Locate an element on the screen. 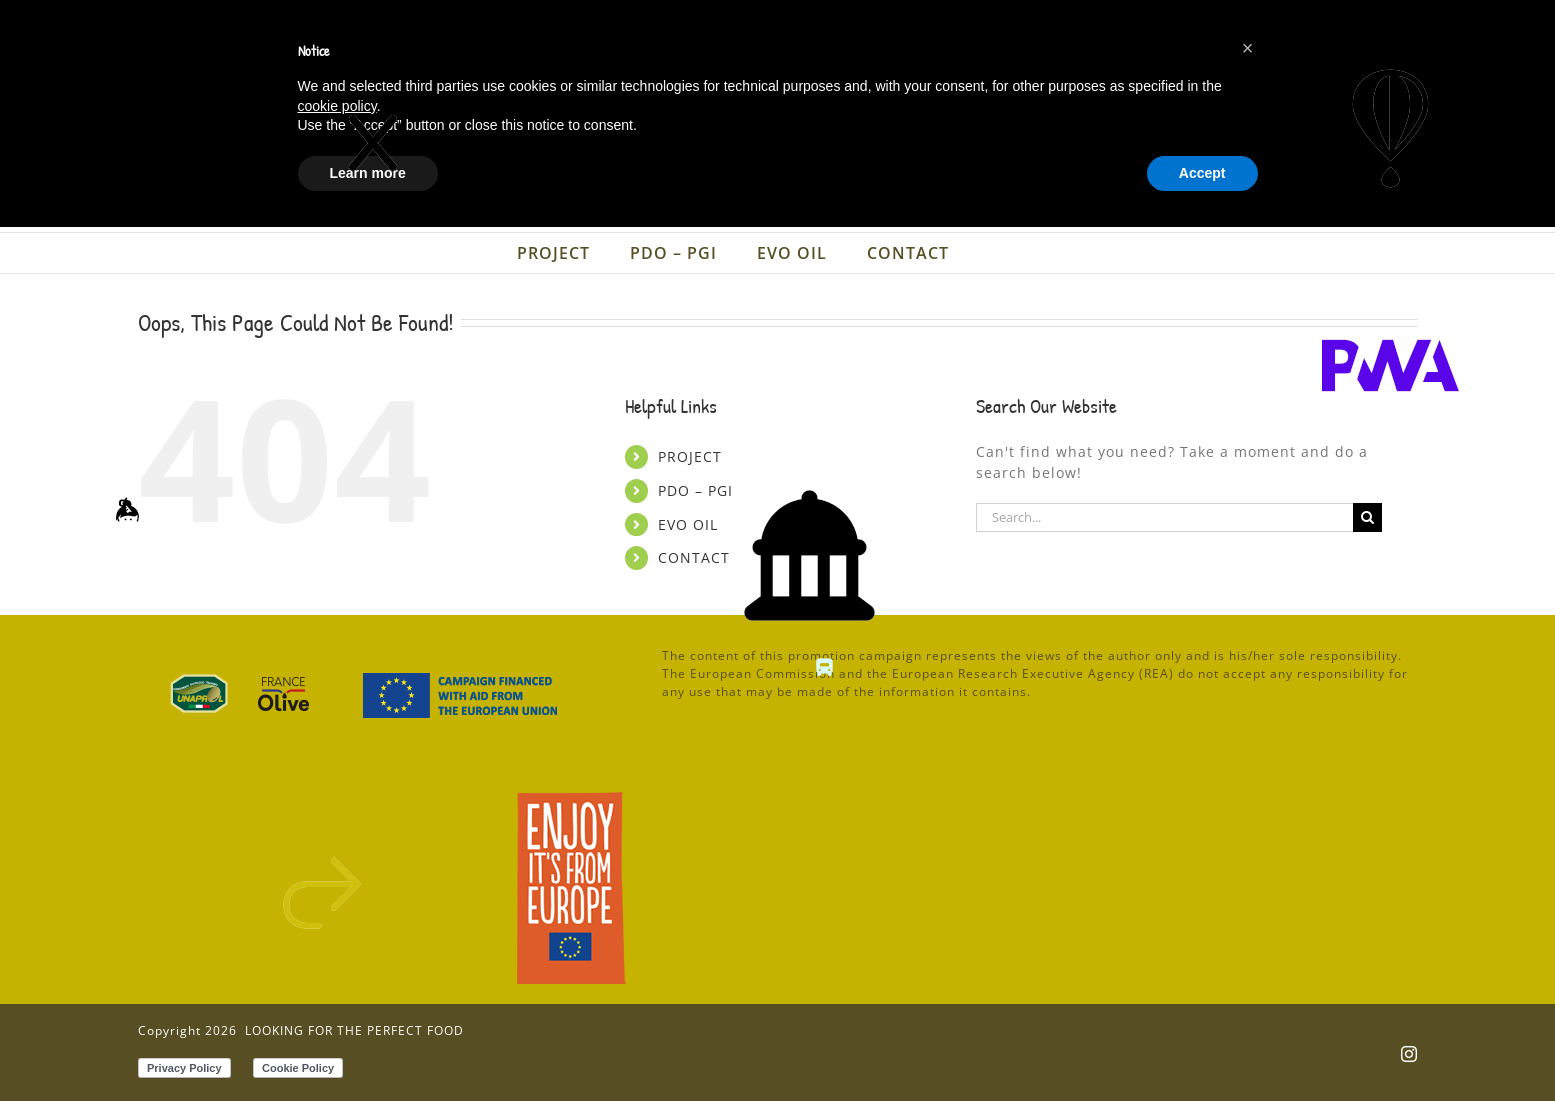 This screenshot has height=1101, width=1555. redo the last undone action is located at coordinates (321, 895).